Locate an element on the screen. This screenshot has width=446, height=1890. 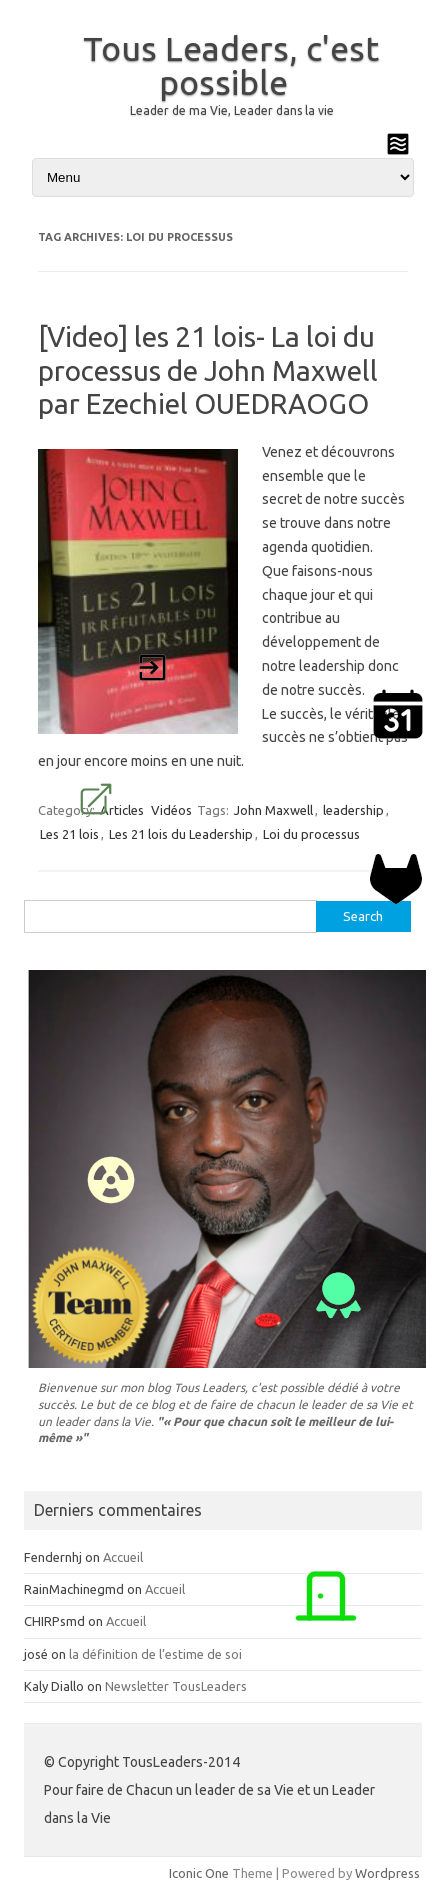
indicates radioactive or hazardous material warning is located at coordinates (111, 1180).